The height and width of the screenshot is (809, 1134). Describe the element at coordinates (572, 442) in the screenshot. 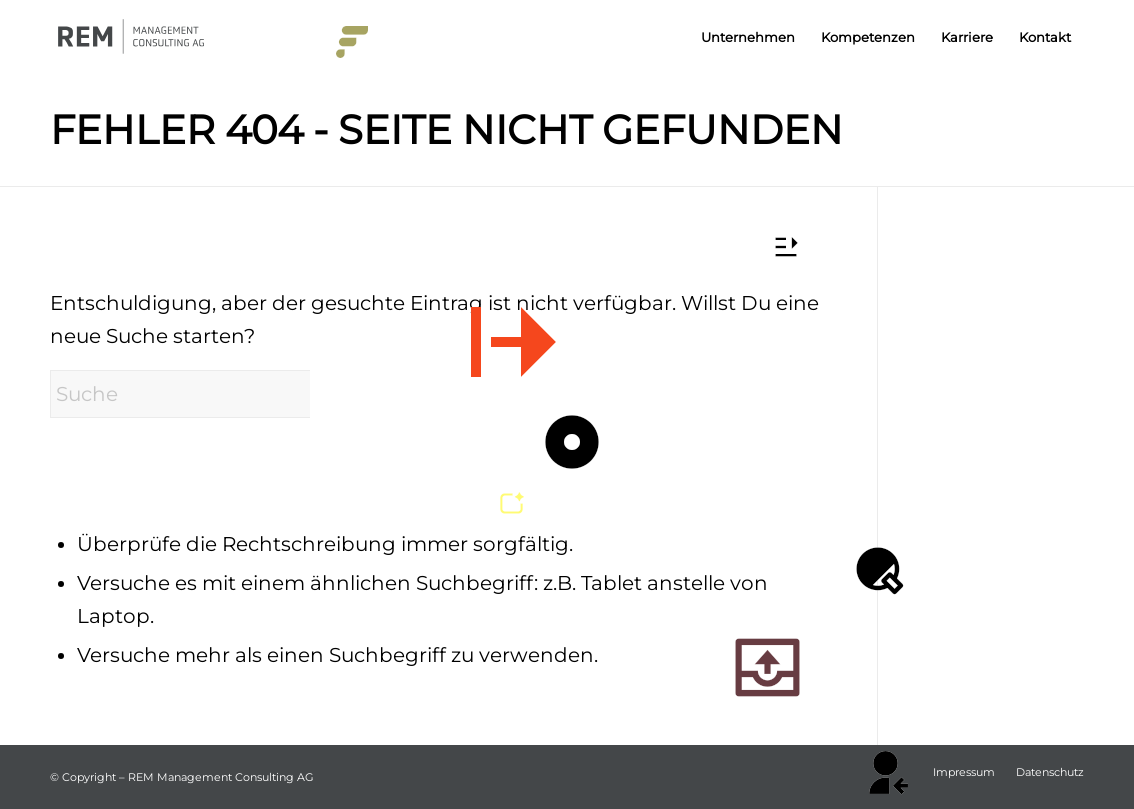

I see `start recording audio or video` at that location.